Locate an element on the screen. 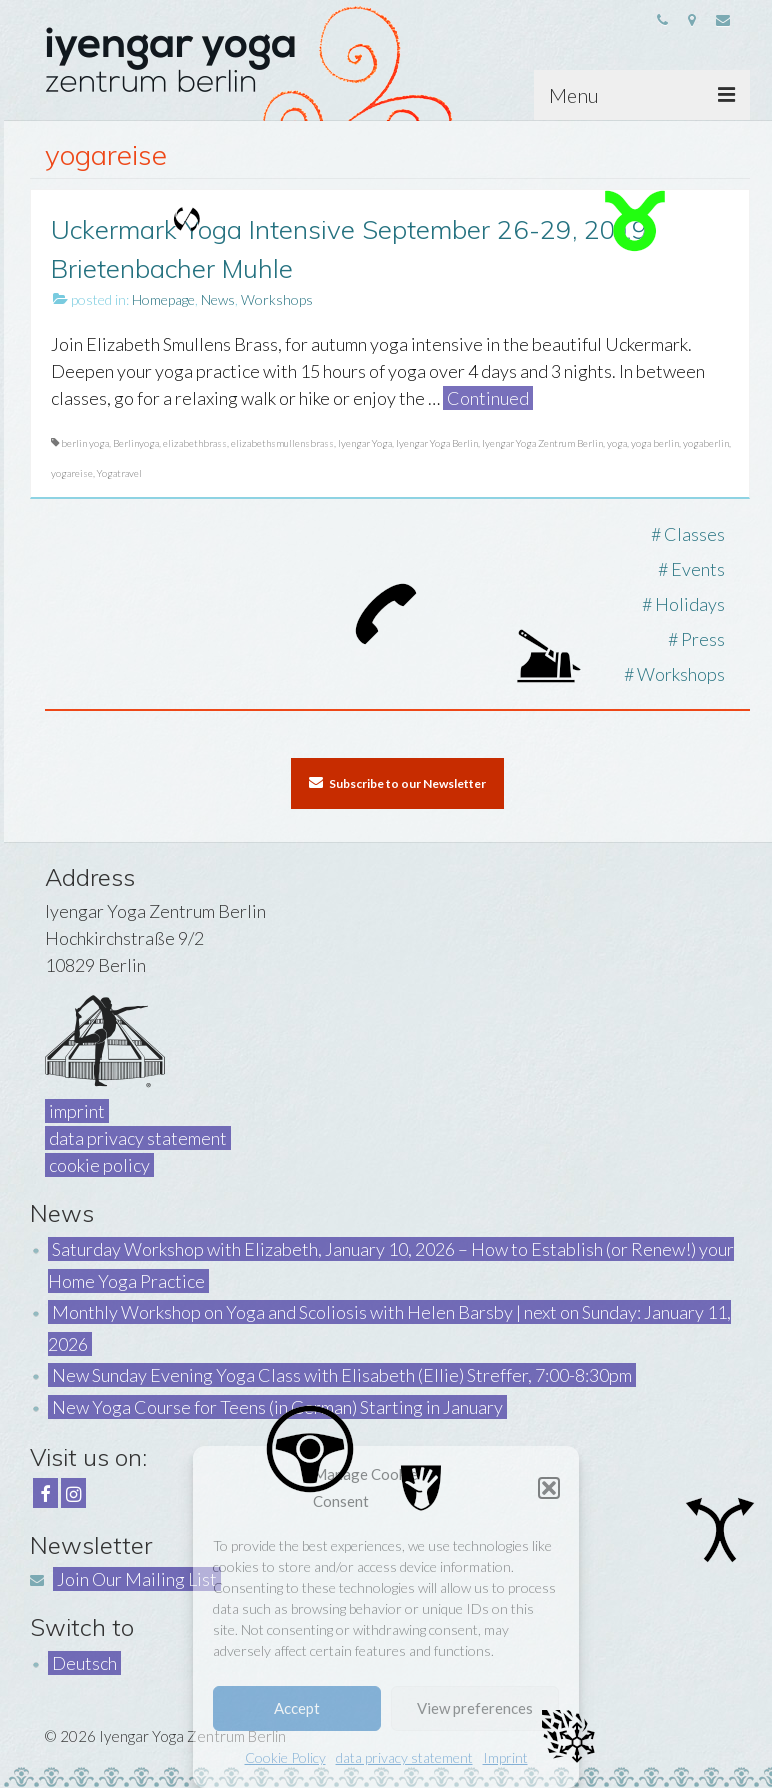 Image resolution: width=772 pixels, height=1788 pixels. butter ingredient in a cooking or recipe game is located at coordinates (549, 656).